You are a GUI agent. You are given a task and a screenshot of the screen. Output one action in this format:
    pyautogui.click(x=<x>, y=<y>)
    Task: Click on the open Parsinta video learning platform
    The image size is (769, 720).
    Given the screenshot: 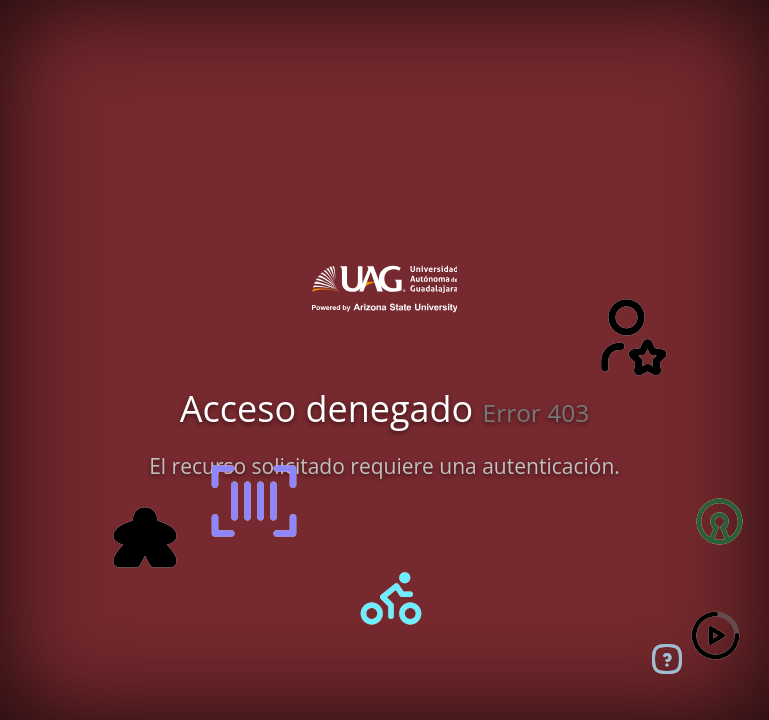 What is the action you would take?
    pyautogui.click(x=715, y=635)
    